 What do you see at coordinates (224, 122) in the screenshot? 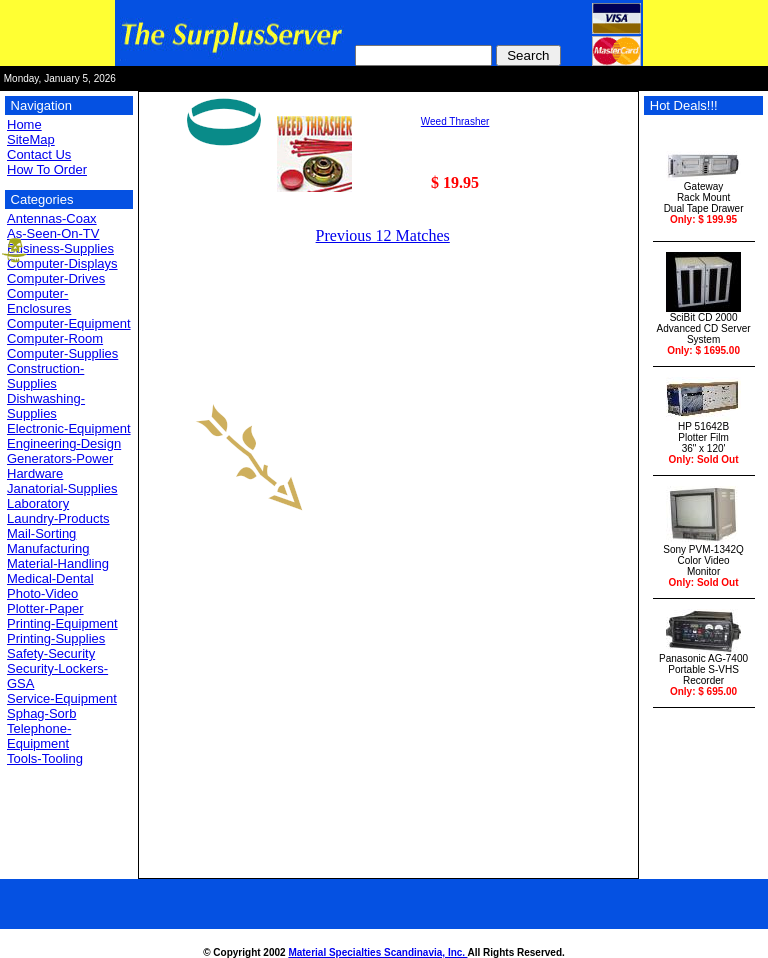
I see `equip a ring item to your character` at bounding box center [224, 122].